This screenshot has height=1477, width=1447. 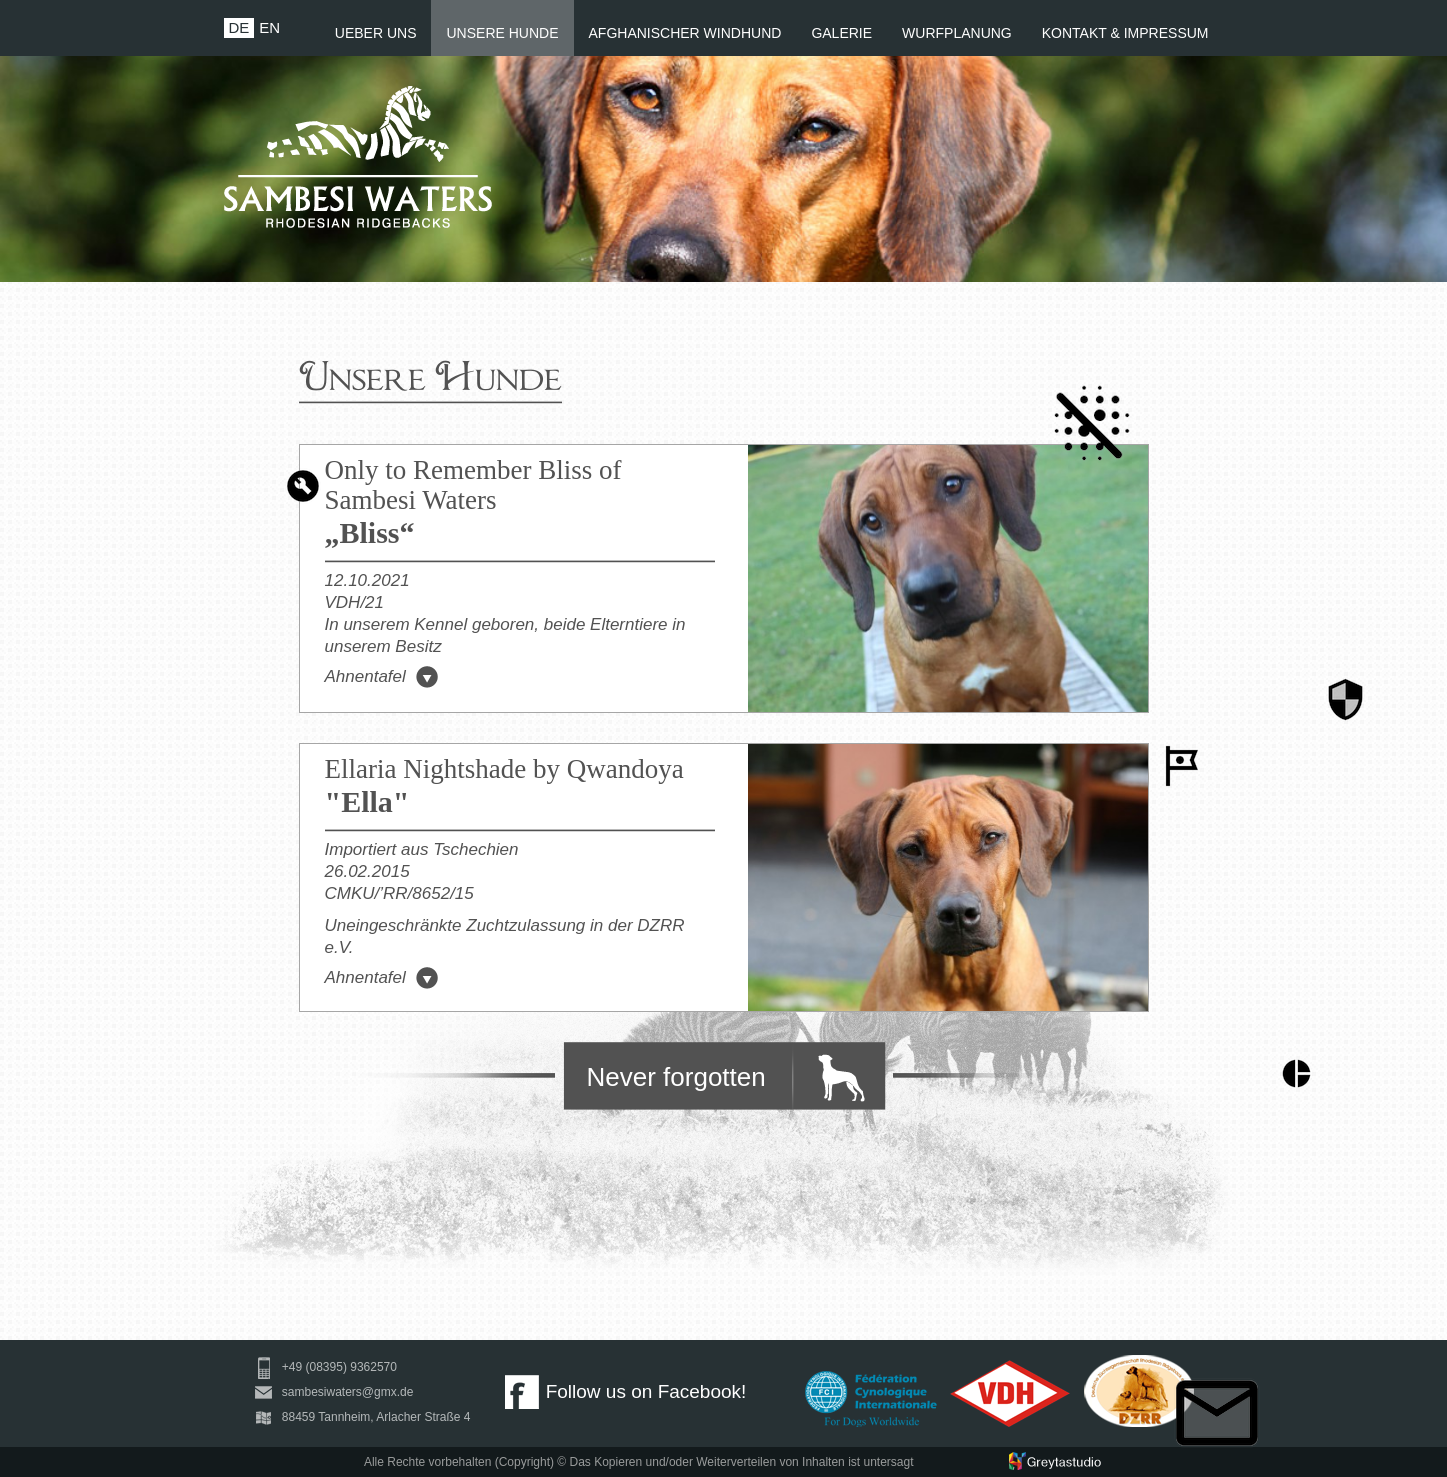 What do you see at coordinates (1217, 1413) in the screenshot?
I see `access your email inbox` at bounding box center [1217, 1413].